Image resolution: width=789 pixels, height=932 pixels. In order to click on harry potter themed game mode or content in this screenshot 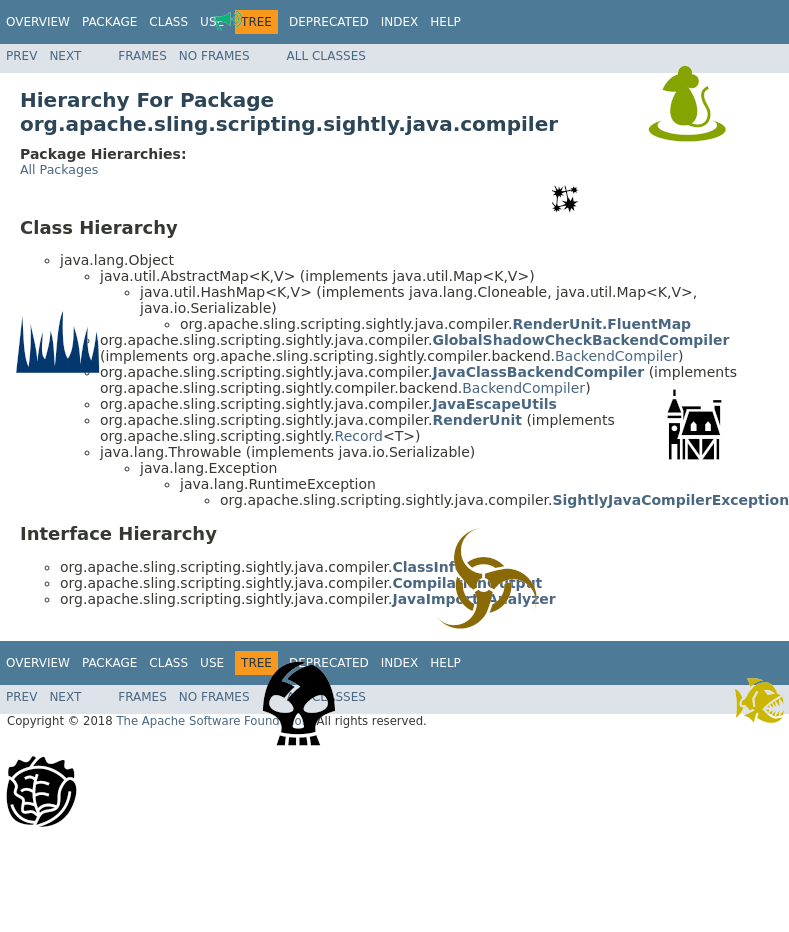, I will do `click(299, 704)`.